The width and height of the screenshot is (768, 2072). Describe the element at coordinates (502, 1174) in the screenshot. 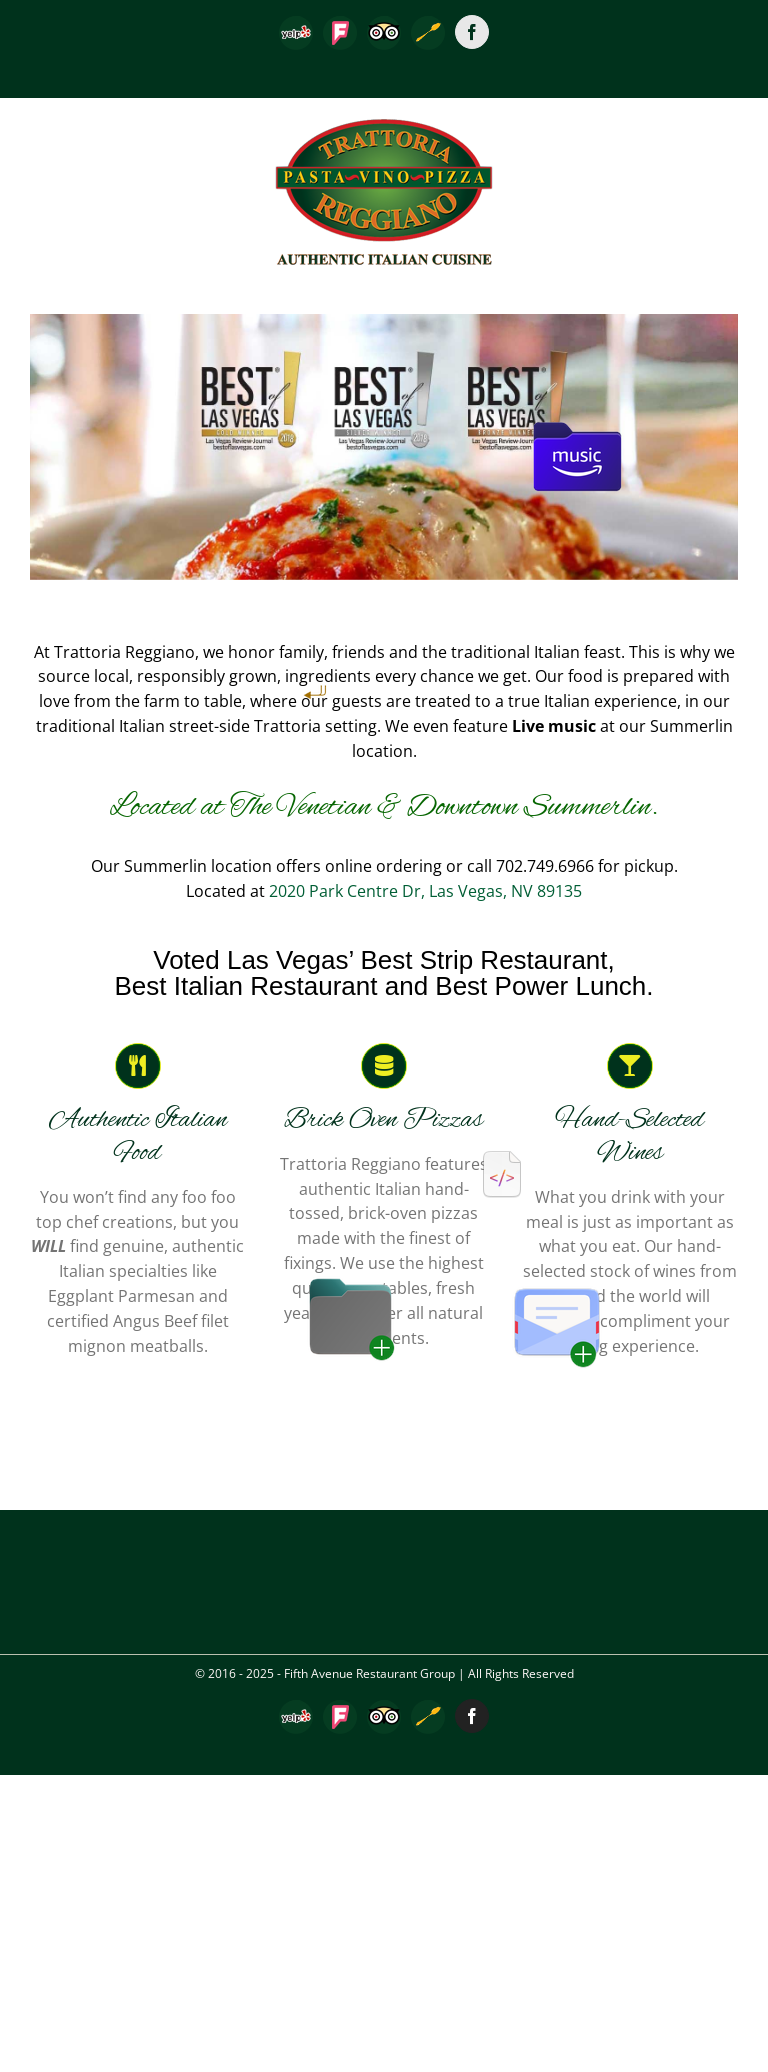

I see `a maven xml configuration file` at that location.